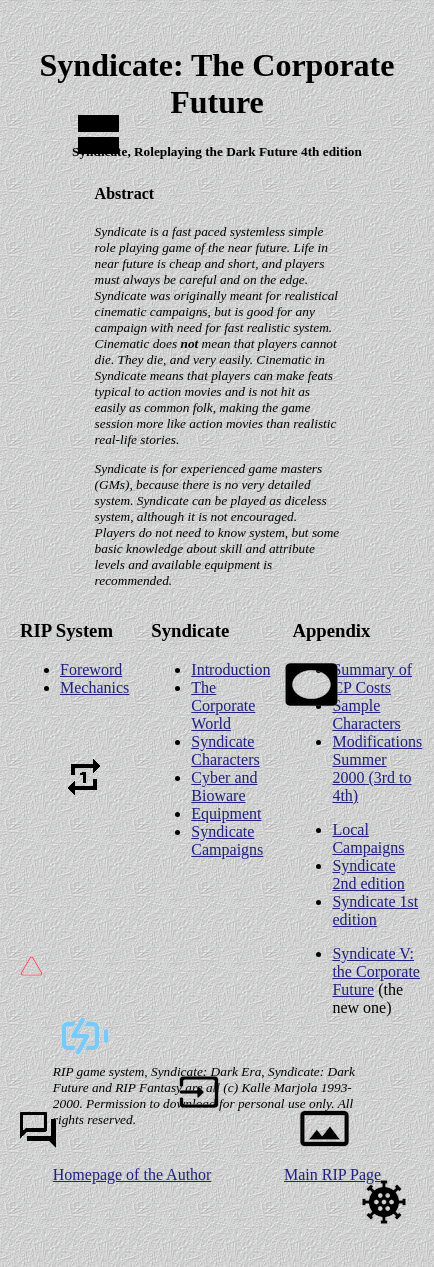 This screenshot has height=1267, width=434. Describe the element at coordinates (99, 134) in the screenshot. I see `switch to agenda or list view` at that location.